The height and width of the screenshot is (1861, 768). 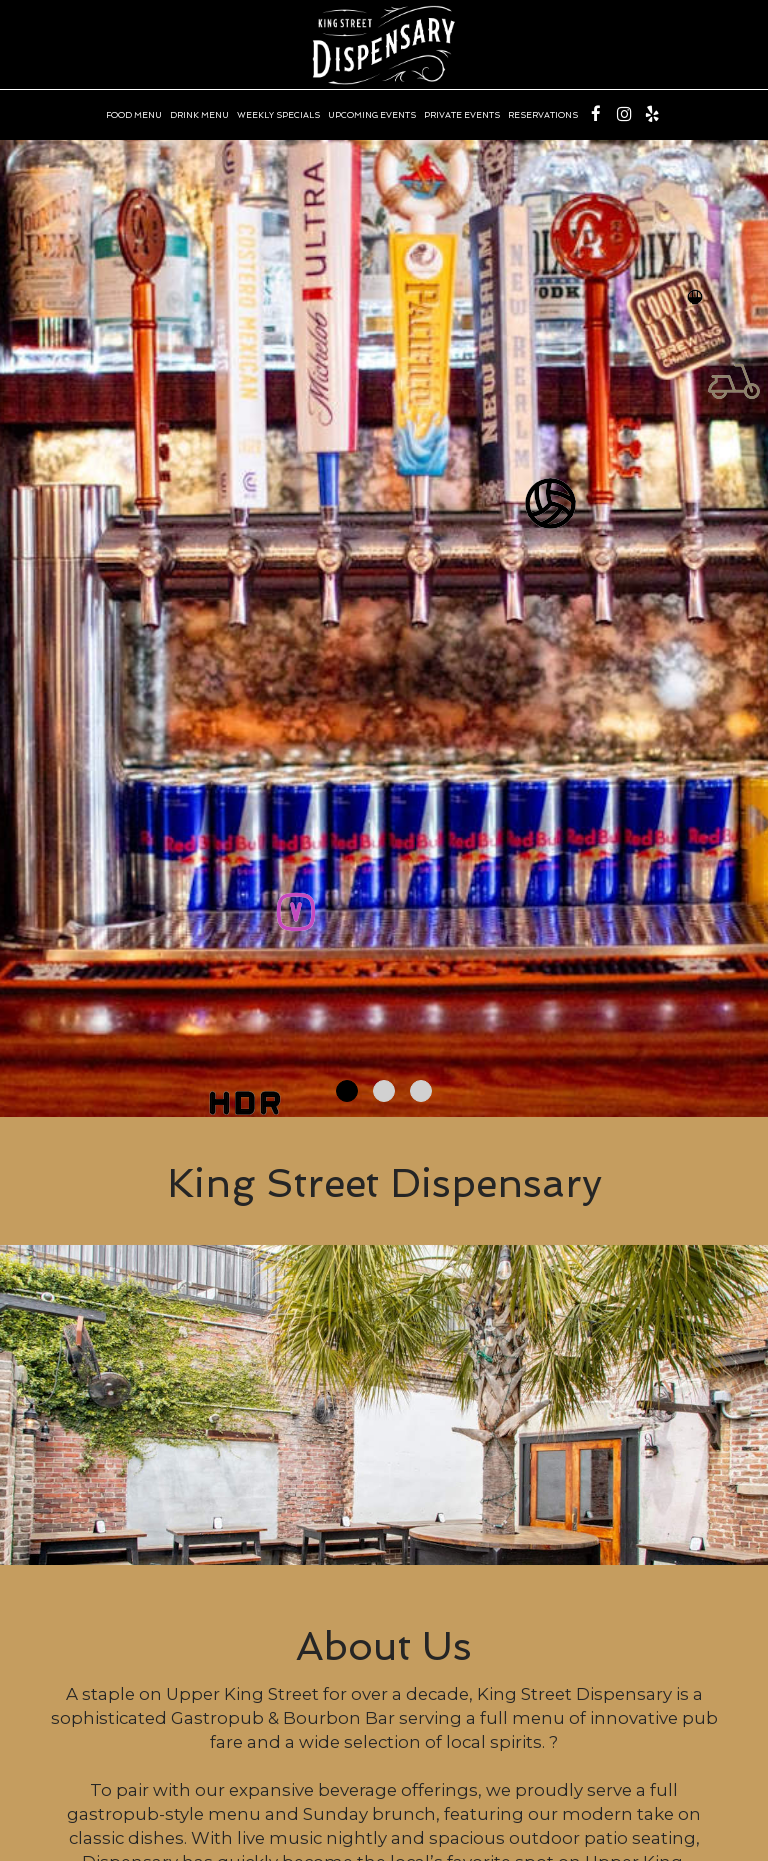 I want to click on browse asian or rice-based cuisine options, so click(x=695, y=297).